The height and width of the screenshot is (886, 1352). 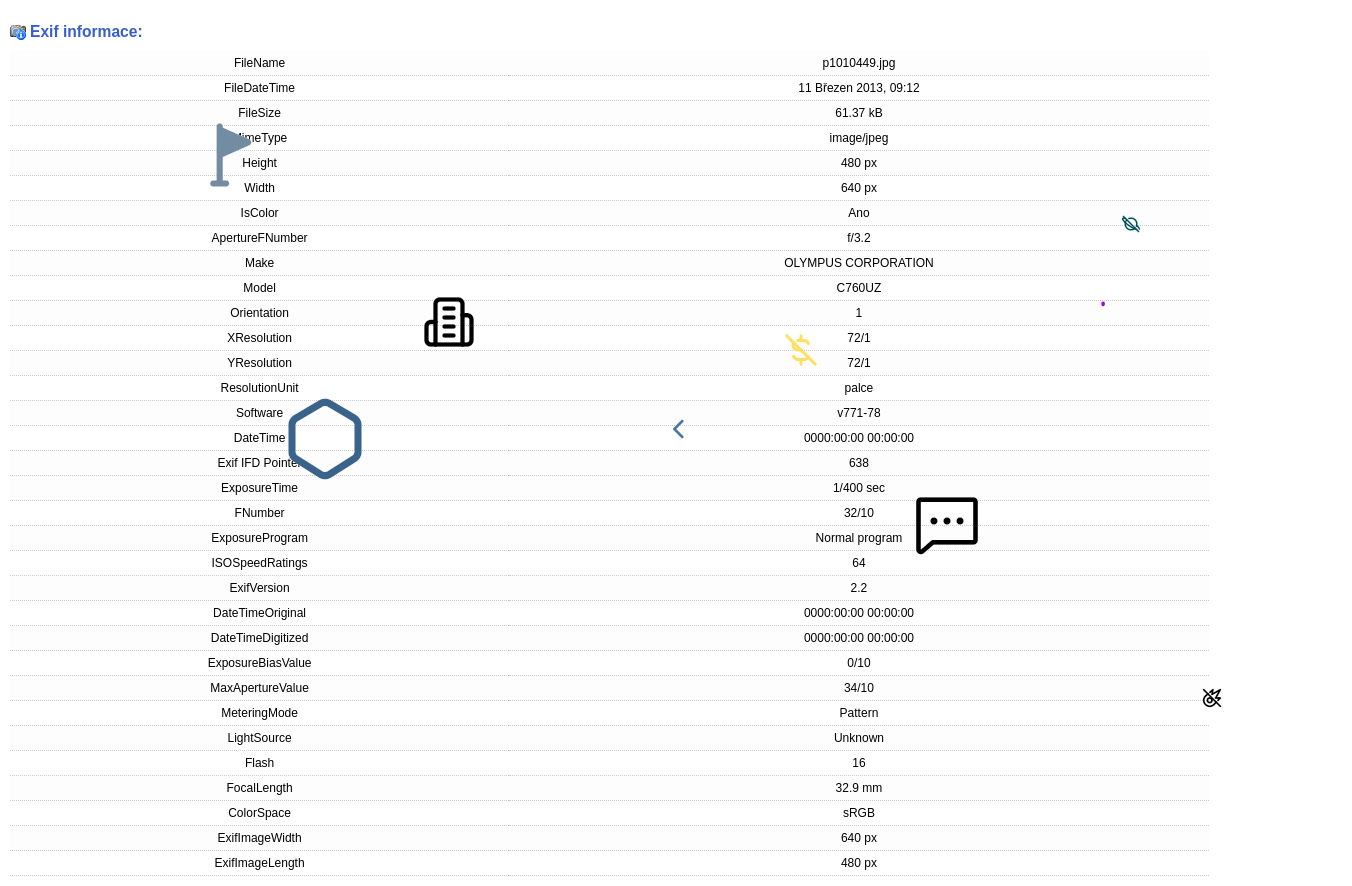 I want to click on disable global or worldwide access, so click(x=1131, y=224).